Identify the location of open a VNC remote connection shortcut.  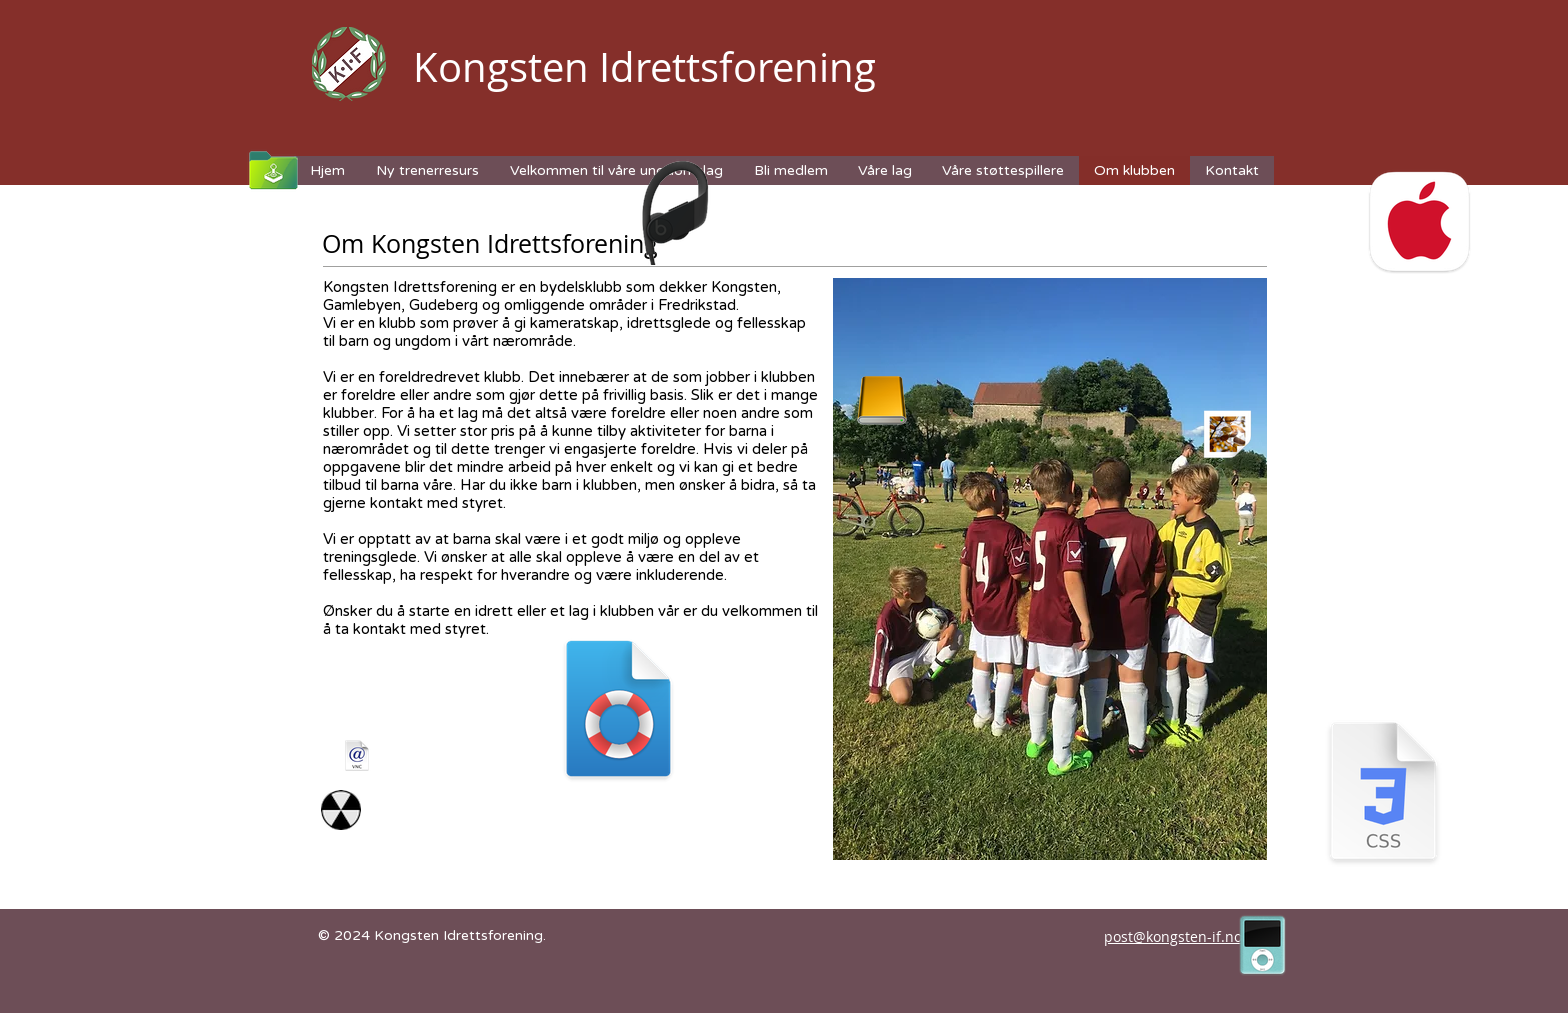
(357, 756).